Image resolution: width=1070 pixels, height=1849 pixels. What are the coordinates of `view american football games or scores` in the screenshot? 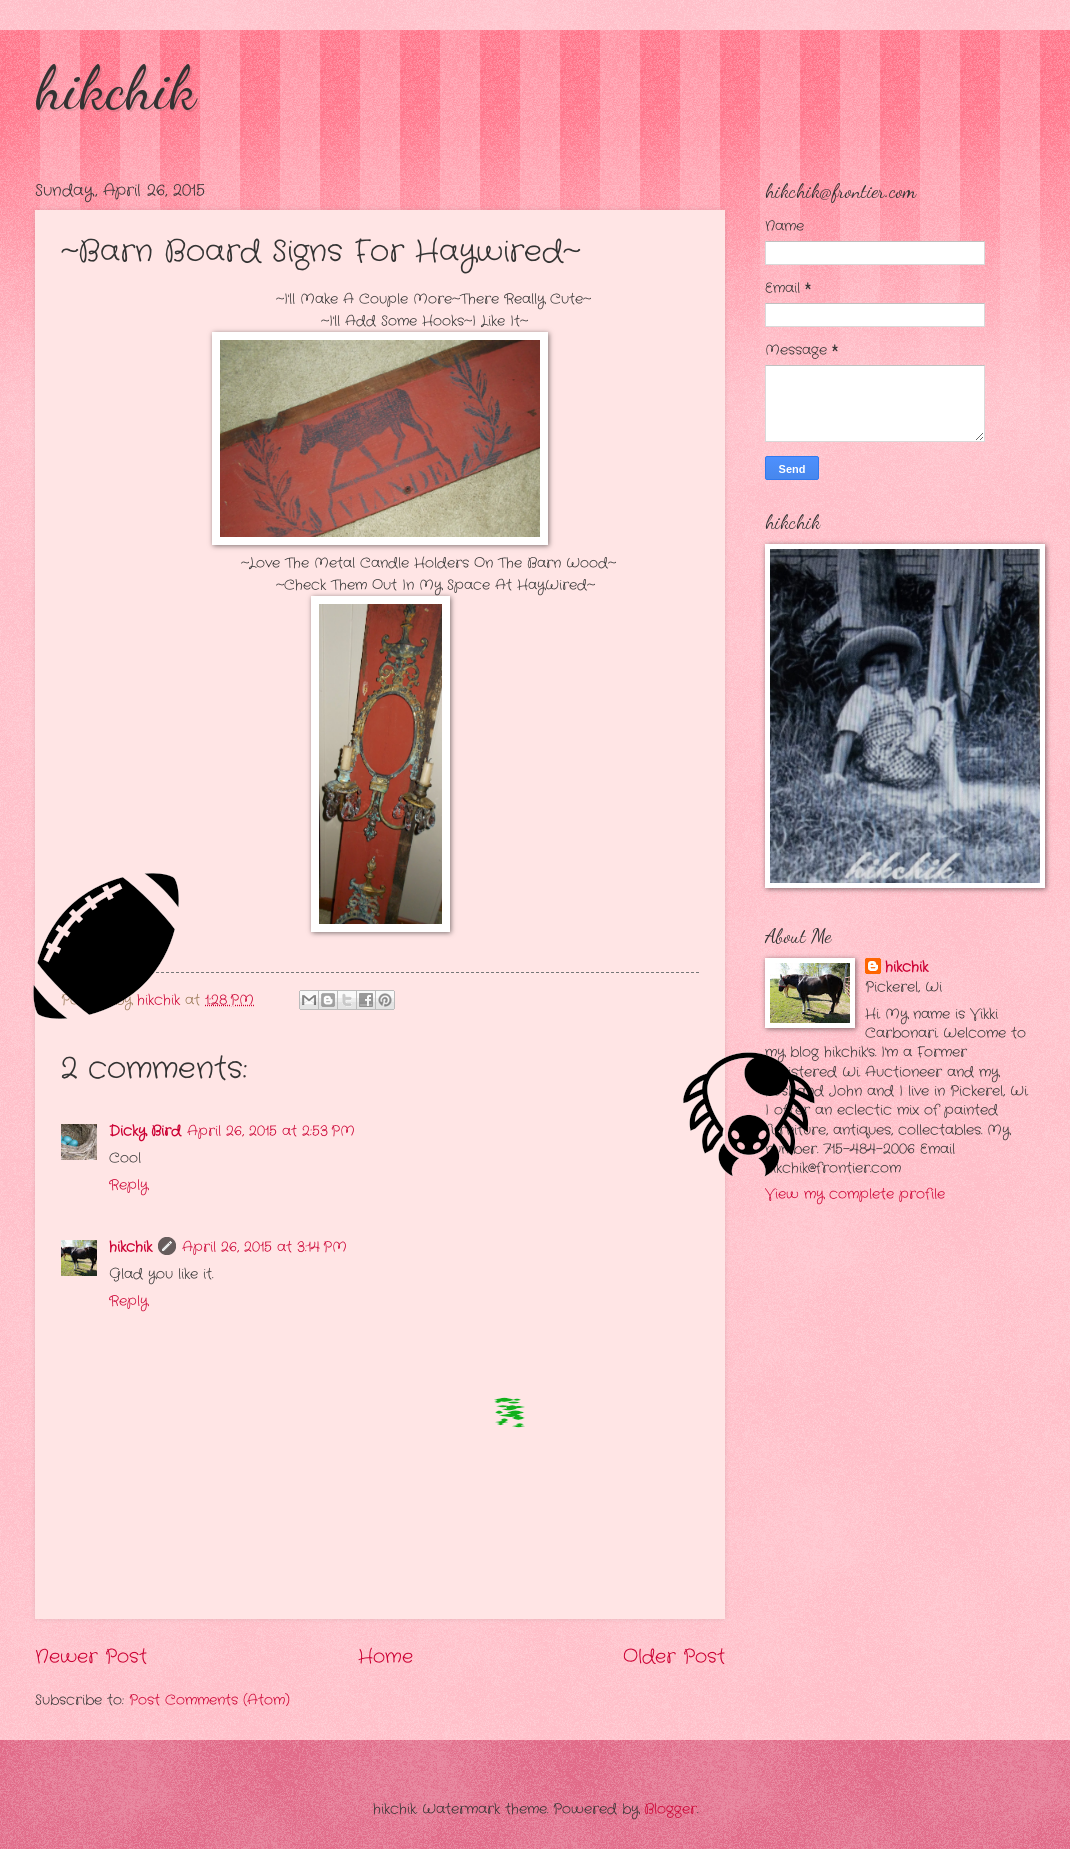 It's located at (106, 946).